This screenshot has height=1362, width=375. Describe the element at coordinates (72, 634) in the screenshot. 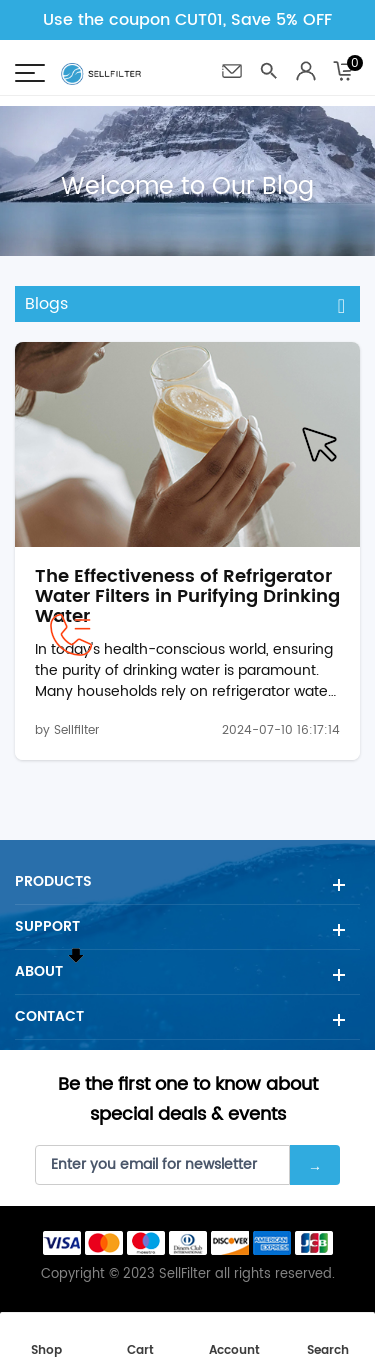

I see `view contact list or phone directory` at that location.